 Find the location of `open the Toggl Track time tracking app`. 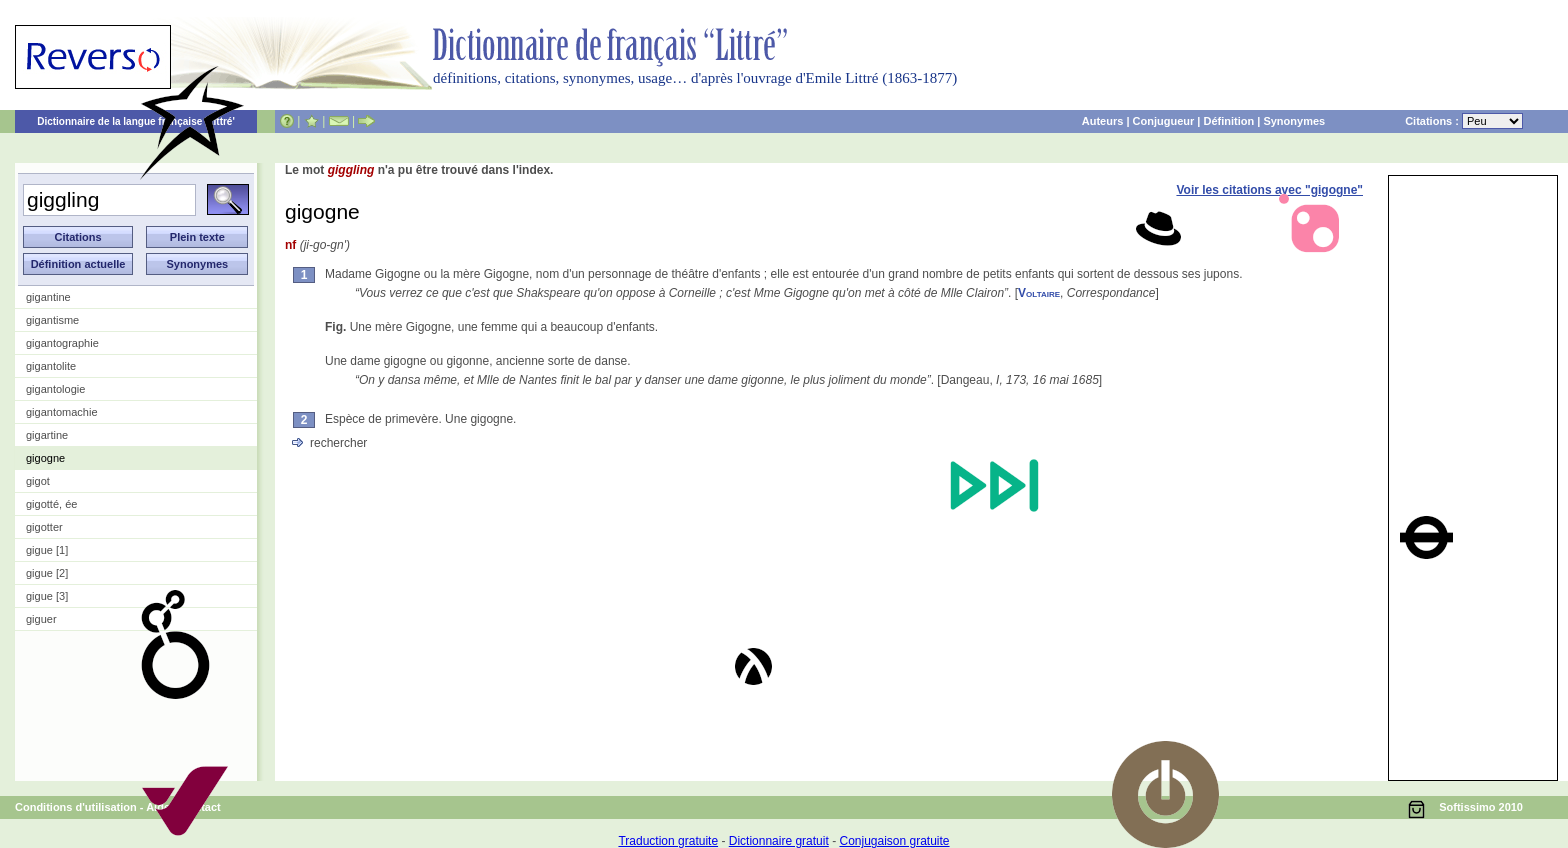

open the Toggl Track time tracking app is located at coordinates (1165, 794).